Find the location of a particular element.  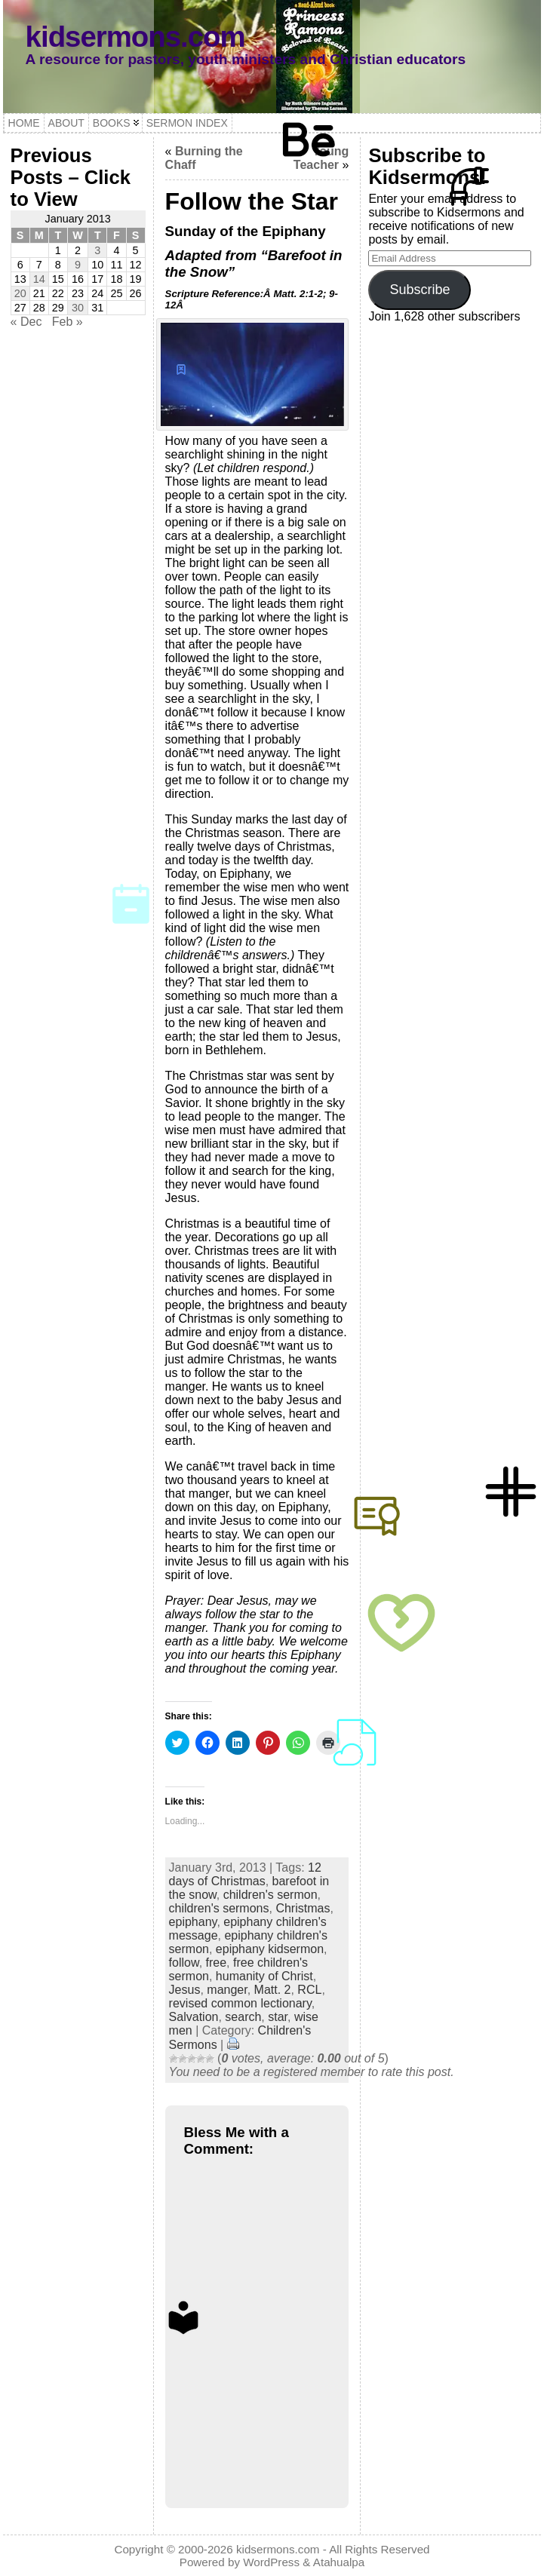

indicates a broken heart or heartbreak status is located at coordinates (401, 1621).